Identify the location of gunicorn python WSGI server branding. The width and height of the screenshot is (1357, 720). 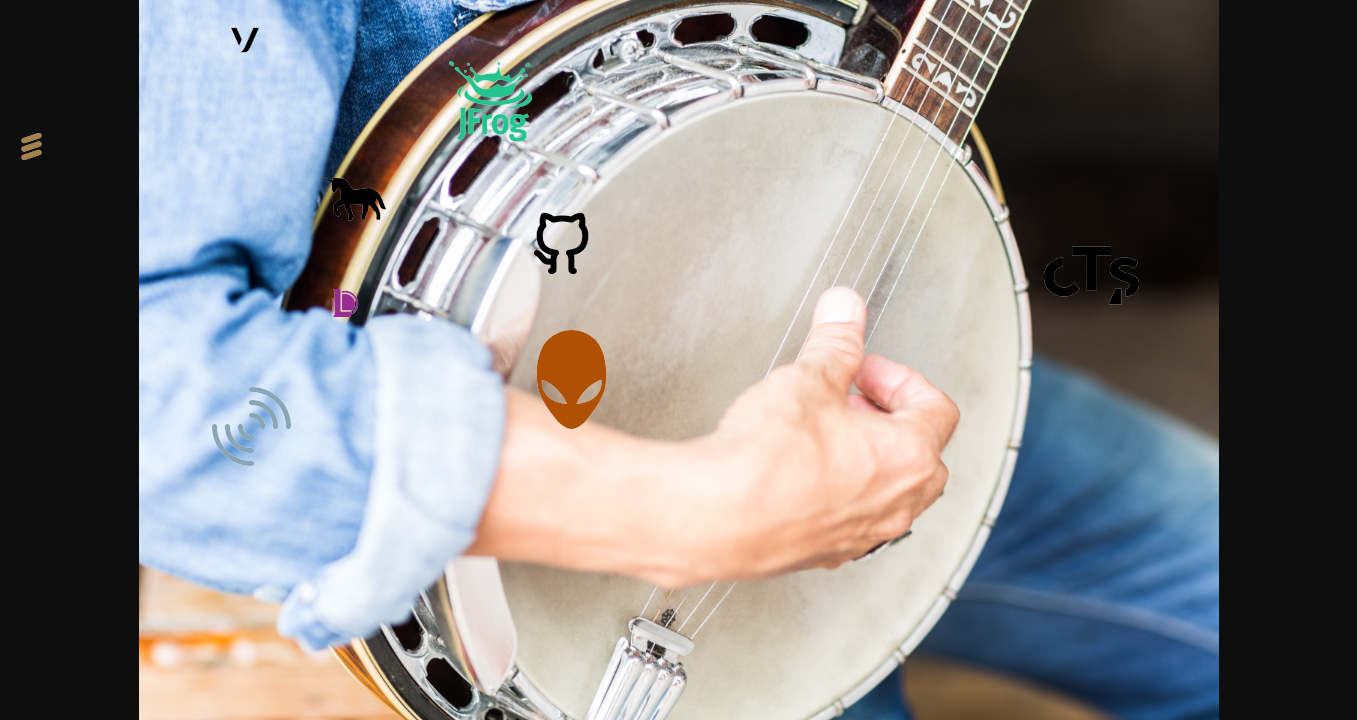
(353, 198).